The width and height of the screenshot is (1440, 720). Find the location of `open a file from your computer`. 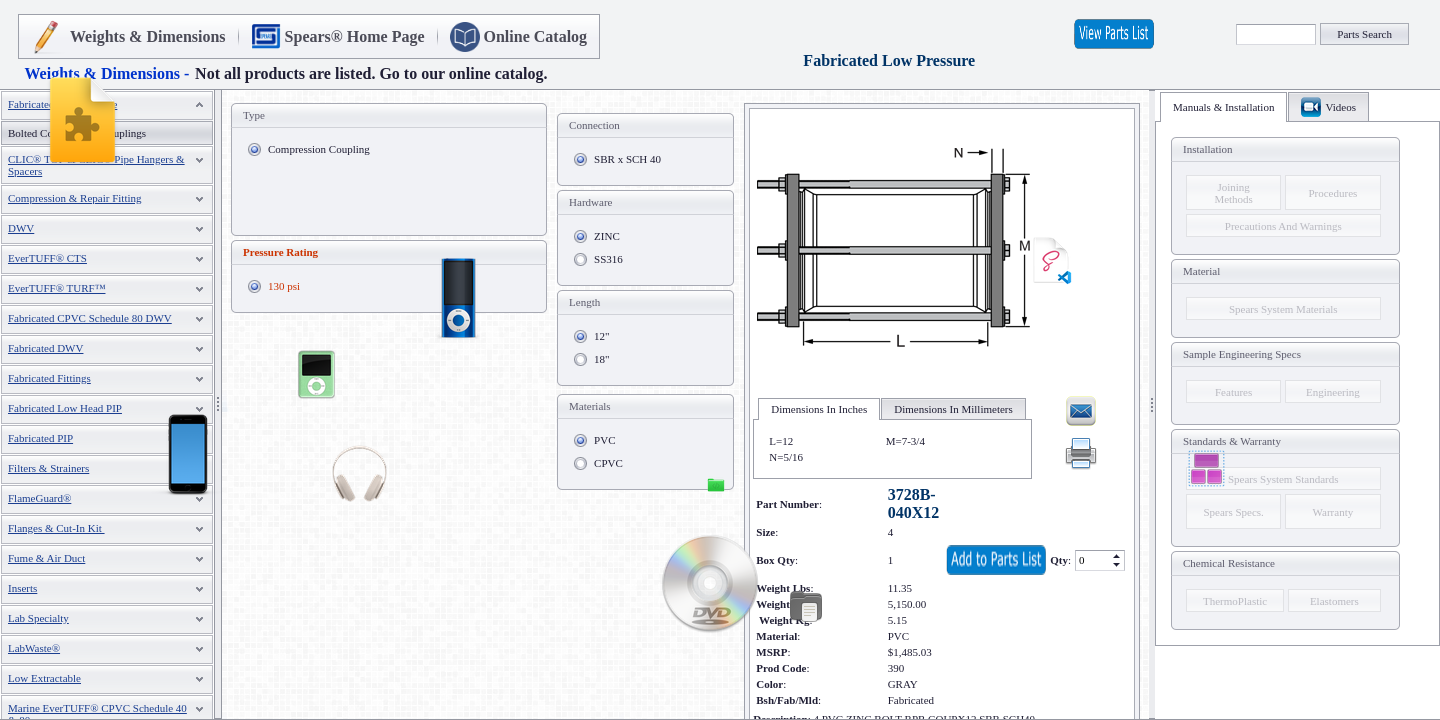

open a file from your computer is located at coordinates (806, 606).